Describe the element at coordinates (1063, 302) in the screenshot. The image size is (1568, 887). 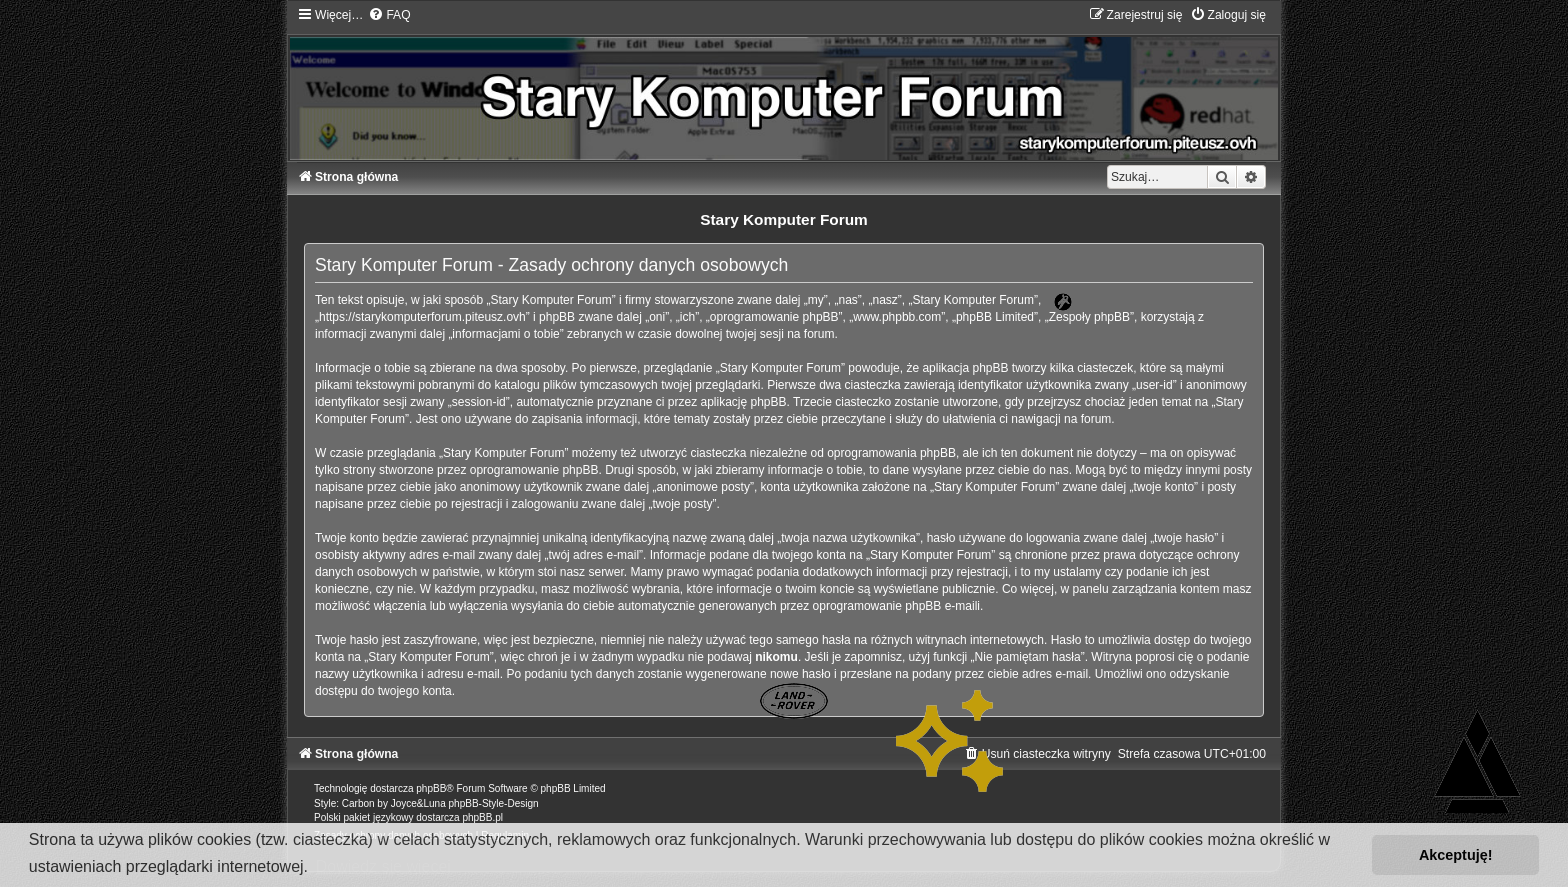
I see `grav CMS platform logo` at that location.